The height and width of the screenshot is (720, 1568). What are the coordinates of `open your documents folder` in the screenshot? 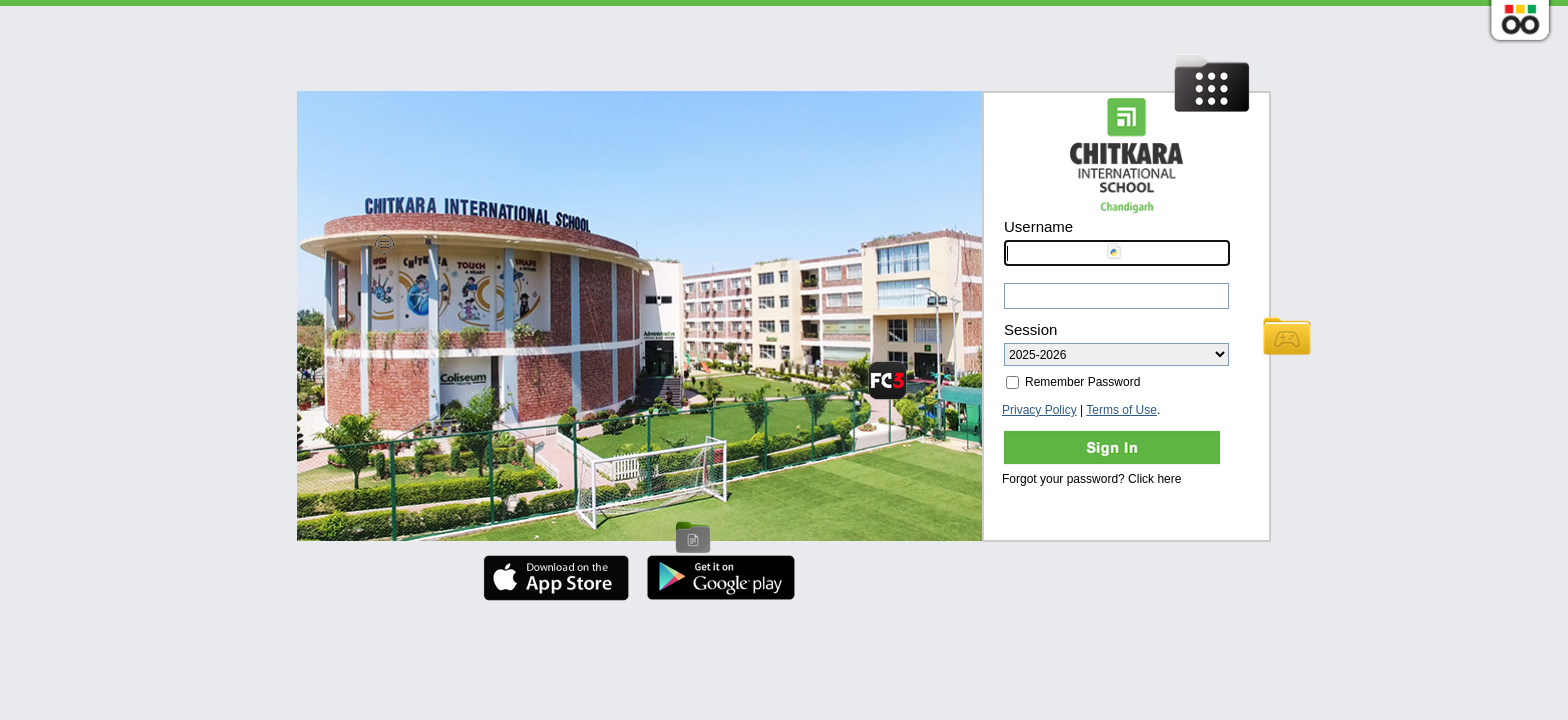 It's located at (693, 537).